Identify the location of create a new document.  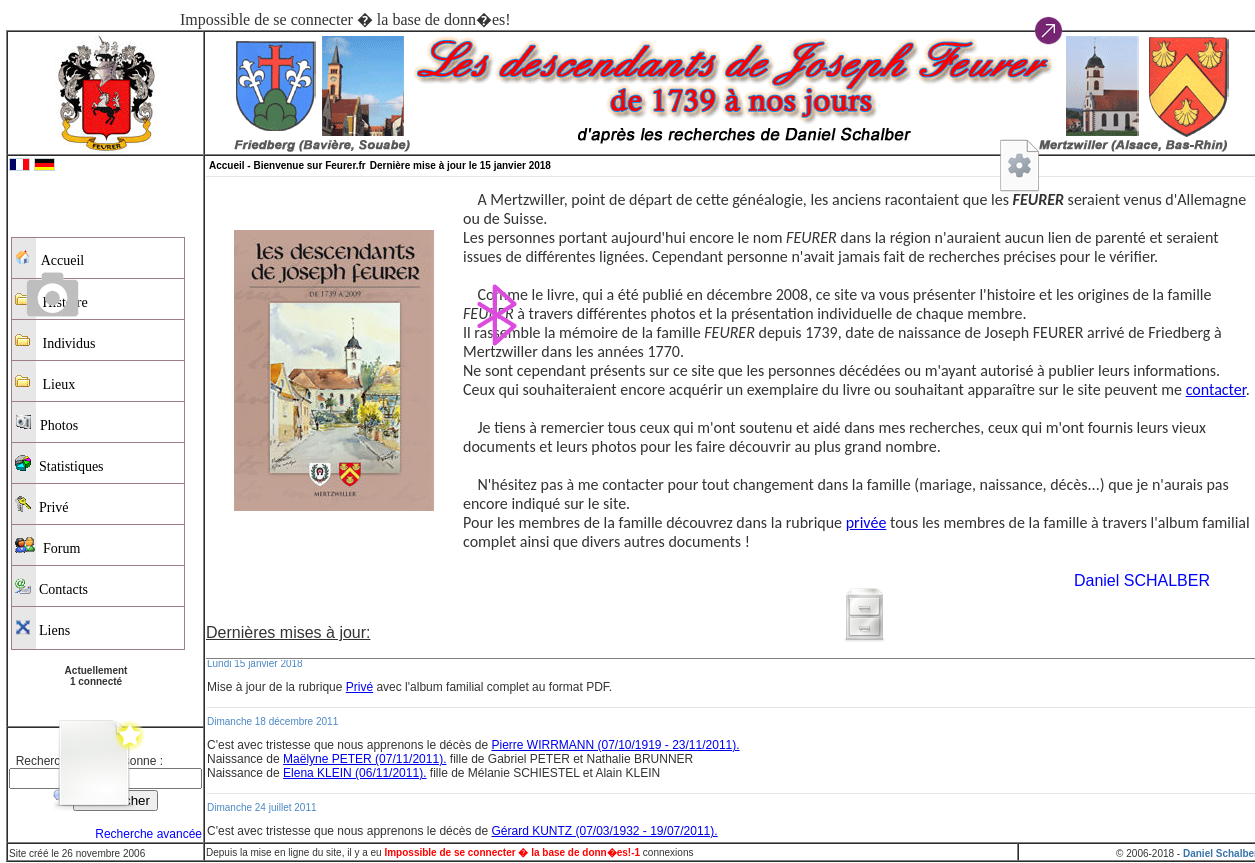
(100, 763).